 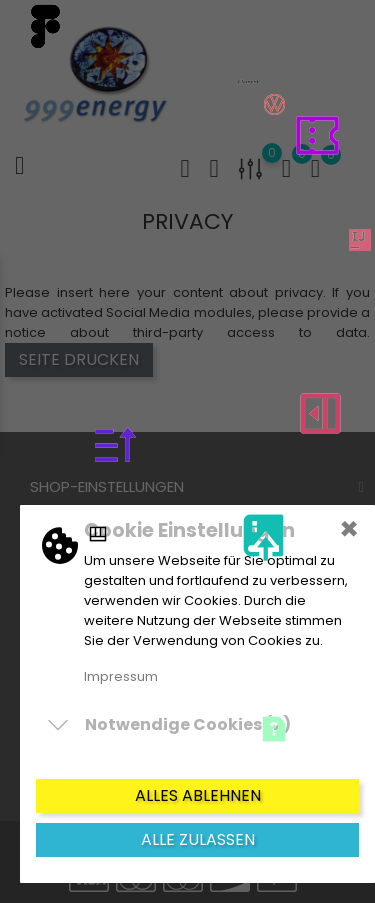 What do you see at coordinates (113, 445) in the screenshot?
I see `sort items in ascending order` at bounding box center [113, 445].